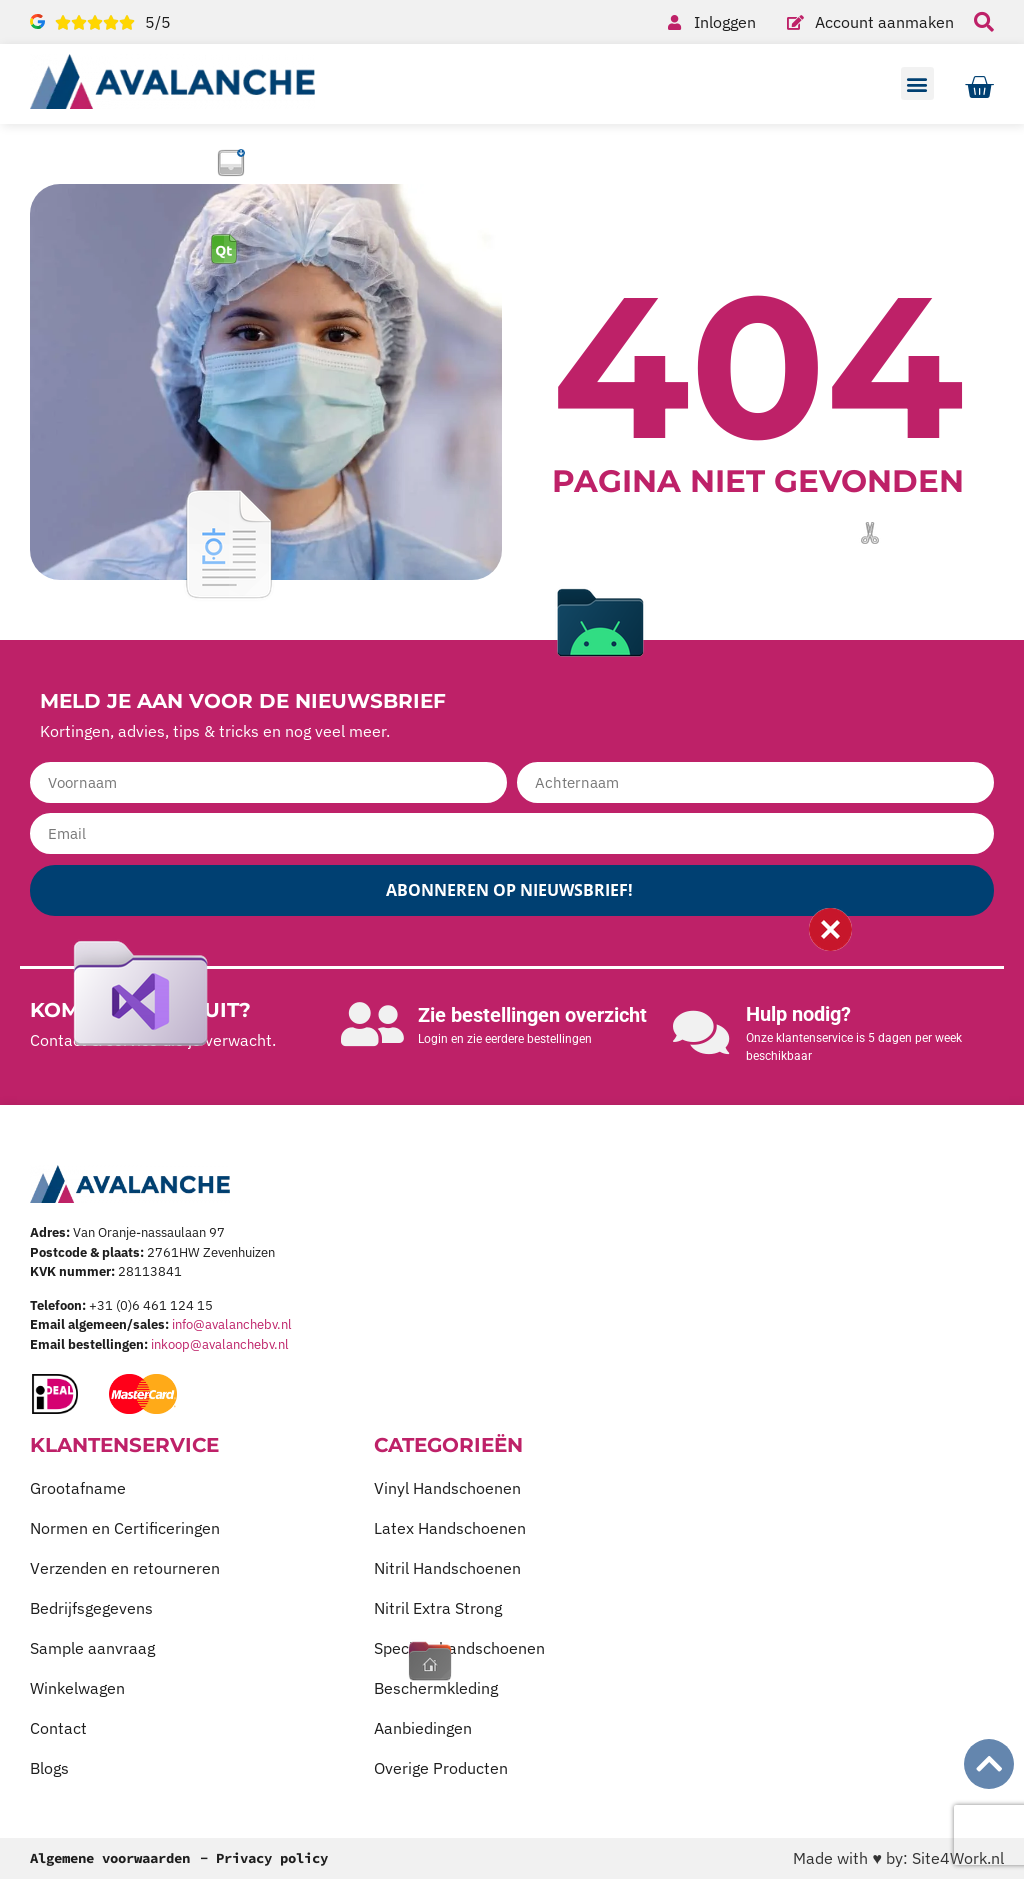 The height and width of the screenshot is (1879, 1024). I want to click on hancom hangul word processor document file, so click(229, 544).